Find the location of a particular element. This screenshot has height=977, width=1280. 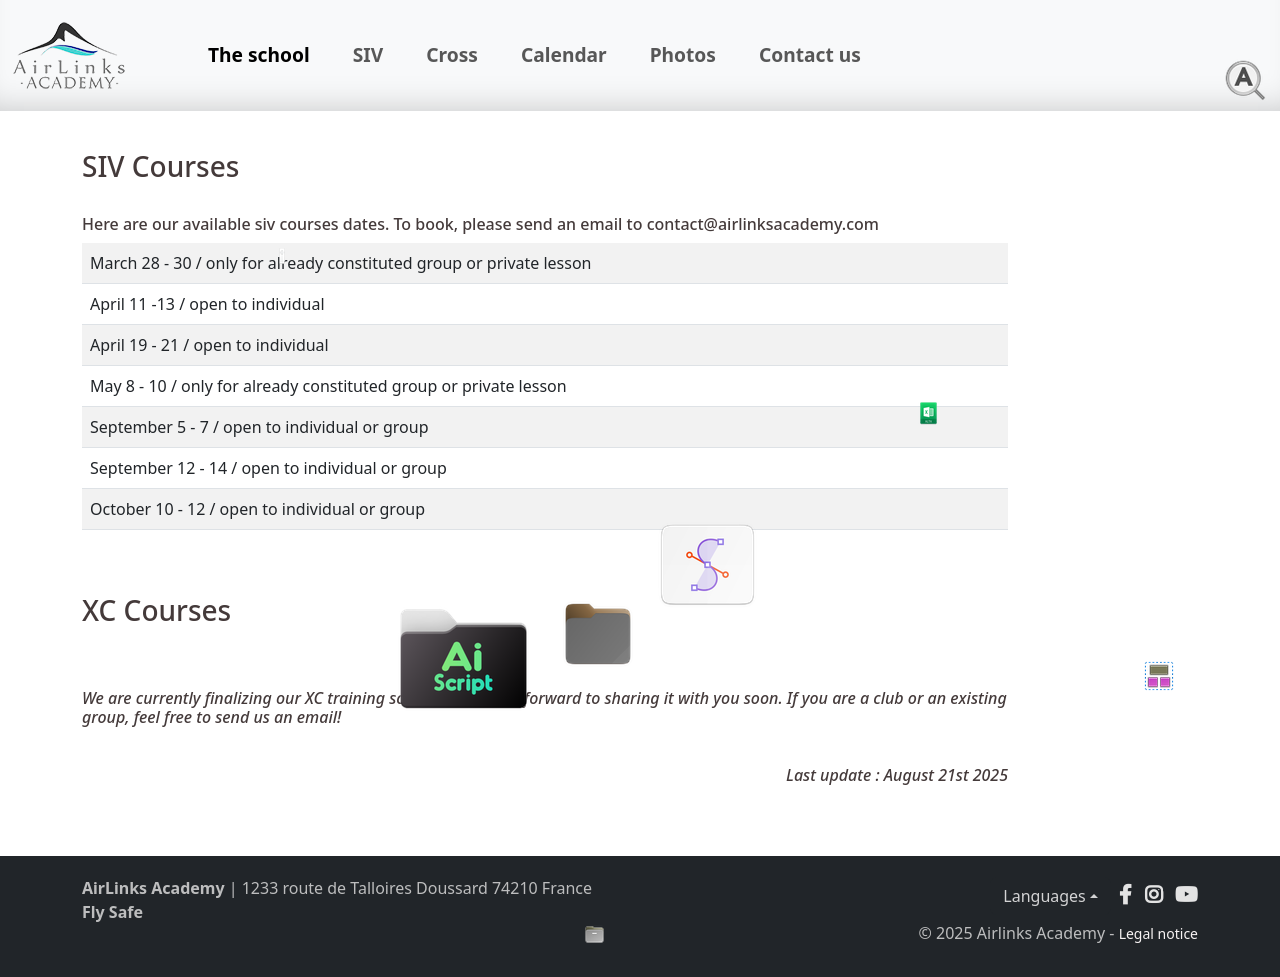

open folder containing AI scripts is located at coordinates (463, 662).